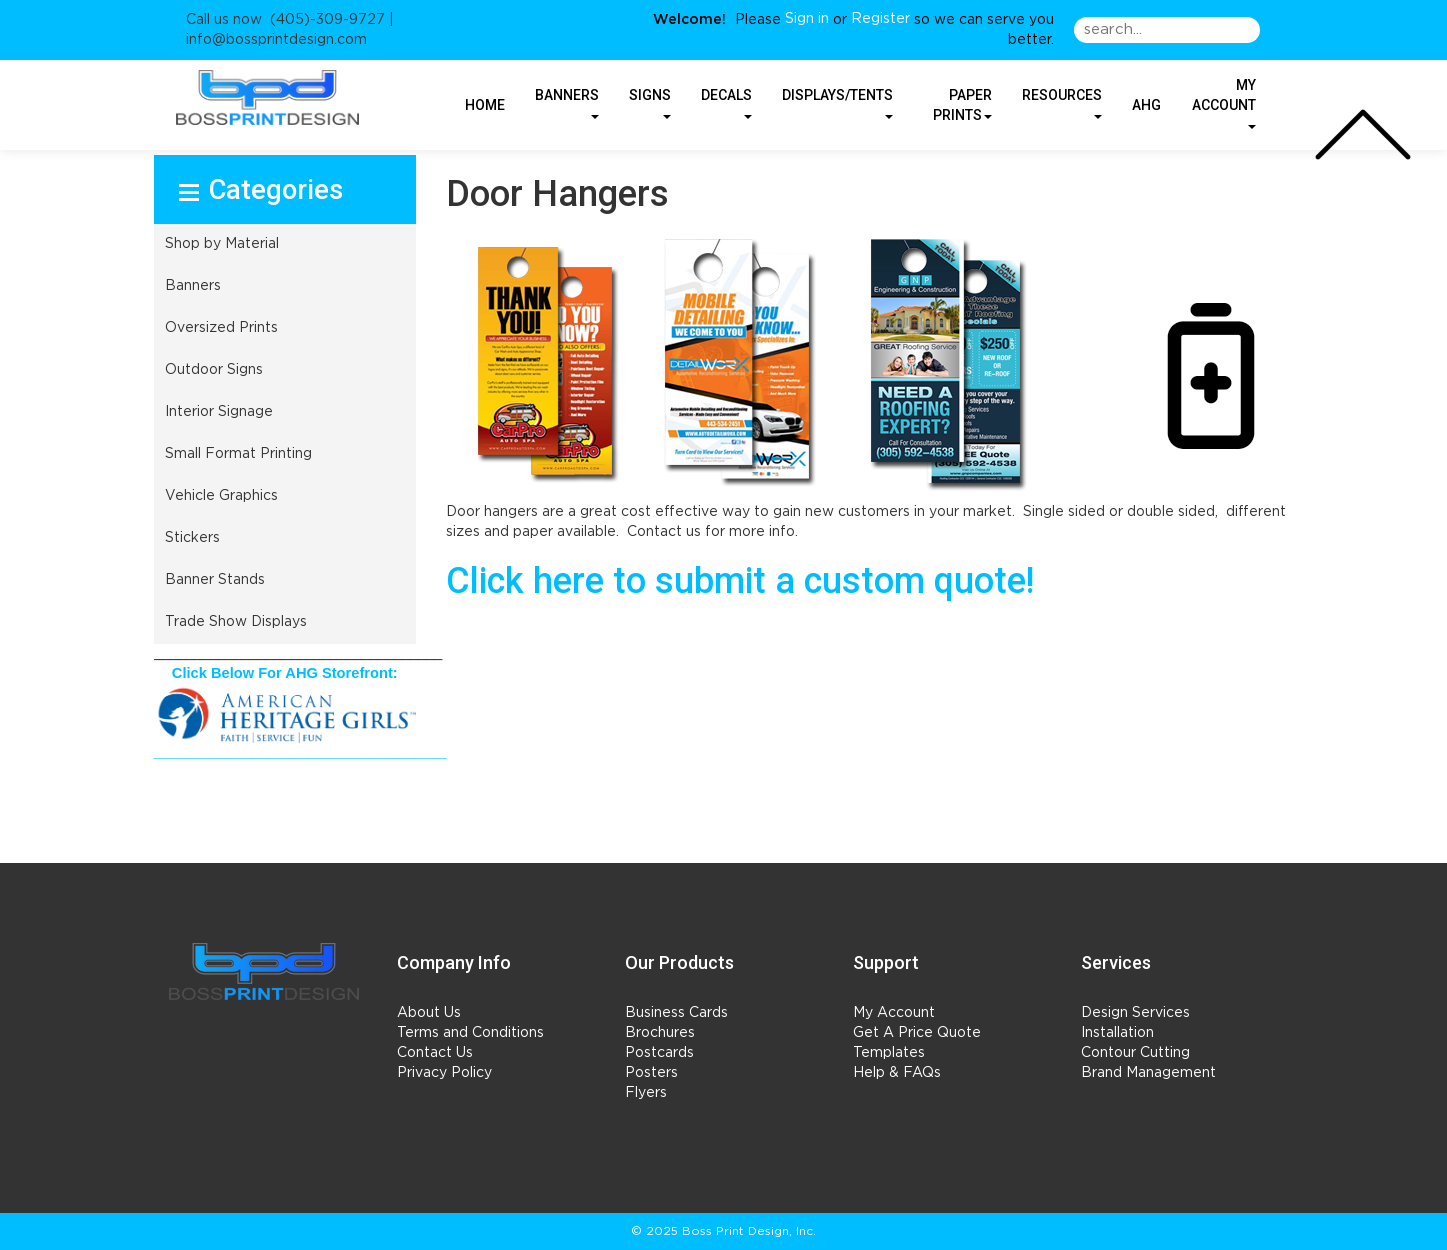  What do you see at coordinates (1211, 376) in the screenshot?
I see `add or extend battery life` at bounding box center [1211, 376].